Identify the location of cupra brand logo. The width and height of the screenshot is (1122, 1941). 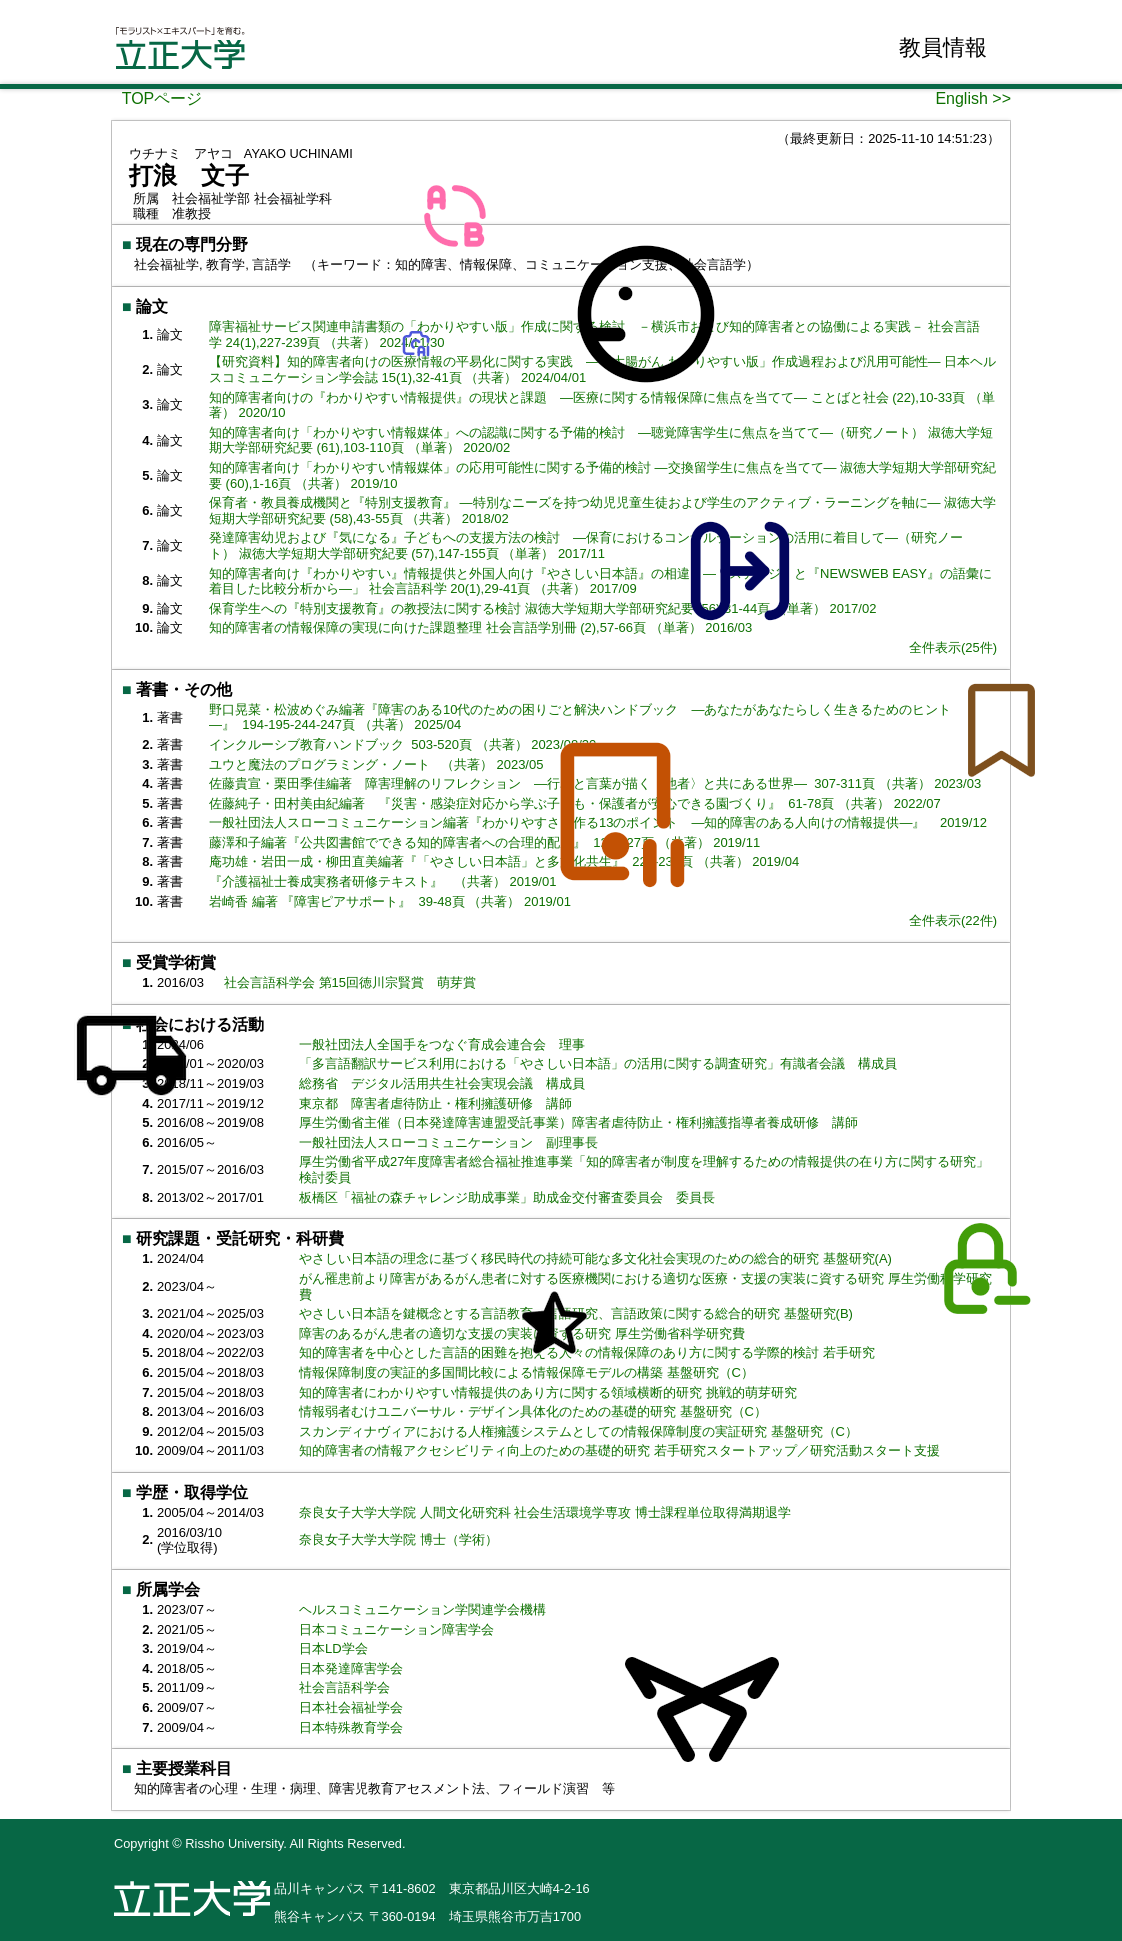
(702, 1706).